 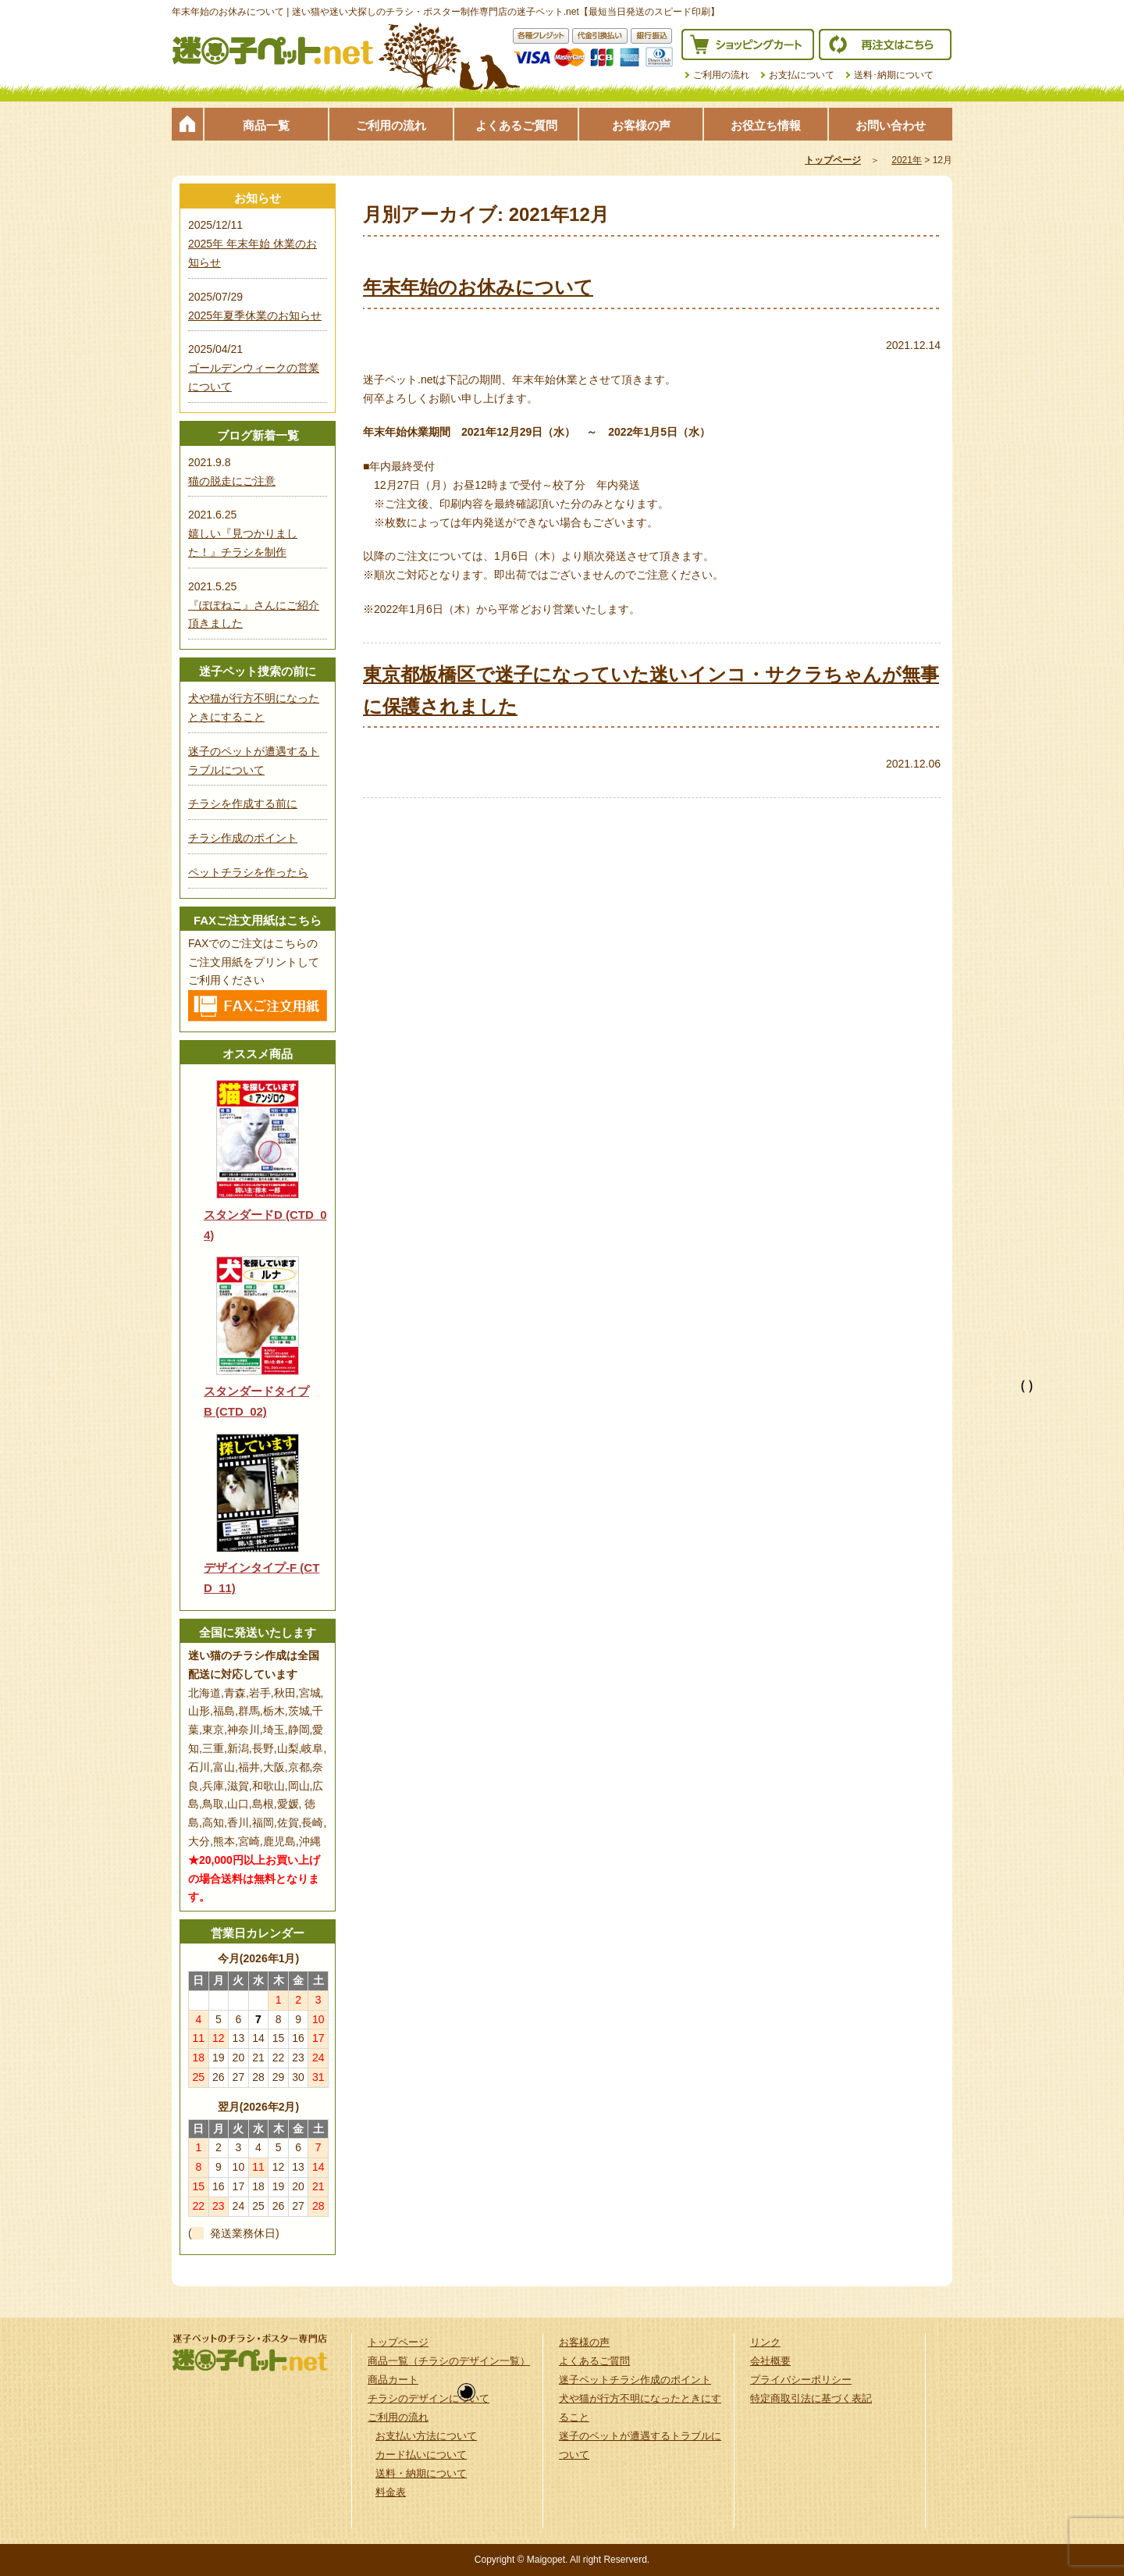 What do you see at coordinates (1026, 1386) in the screenshot?
I see `indicates code or programming-related content` at bounding box center [1026, 1386].